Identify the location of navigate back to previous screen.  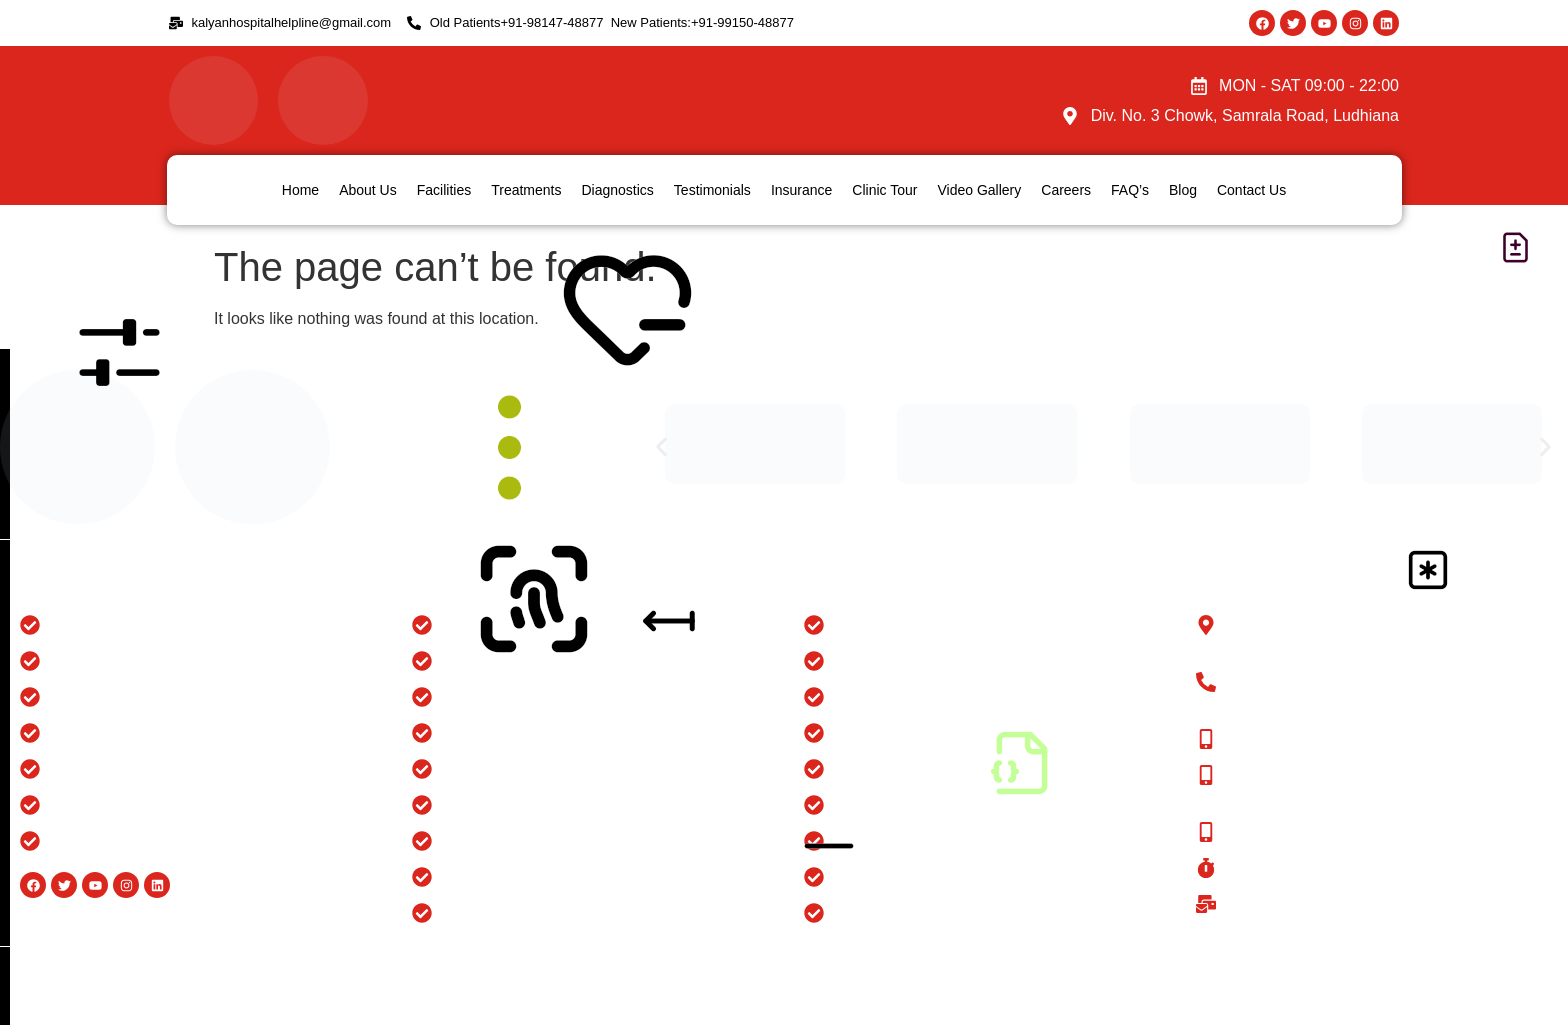
(669, 621).